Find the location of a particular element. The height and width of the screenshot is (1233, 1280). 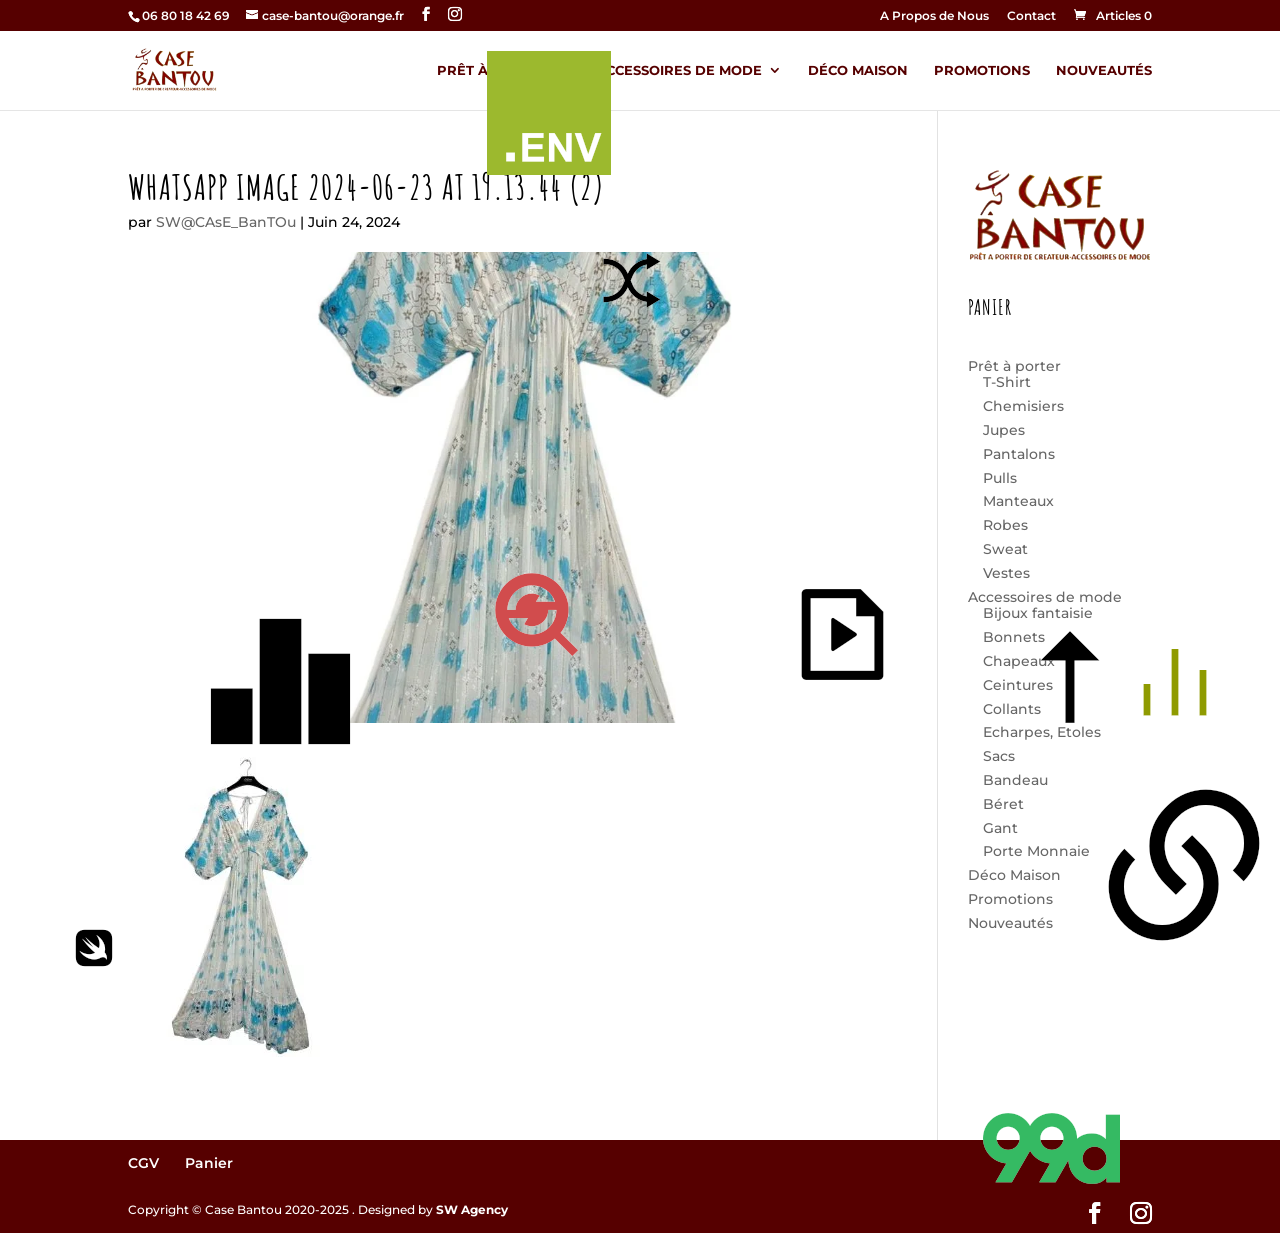

find and replace text or content is located at coordinates (536, 614).